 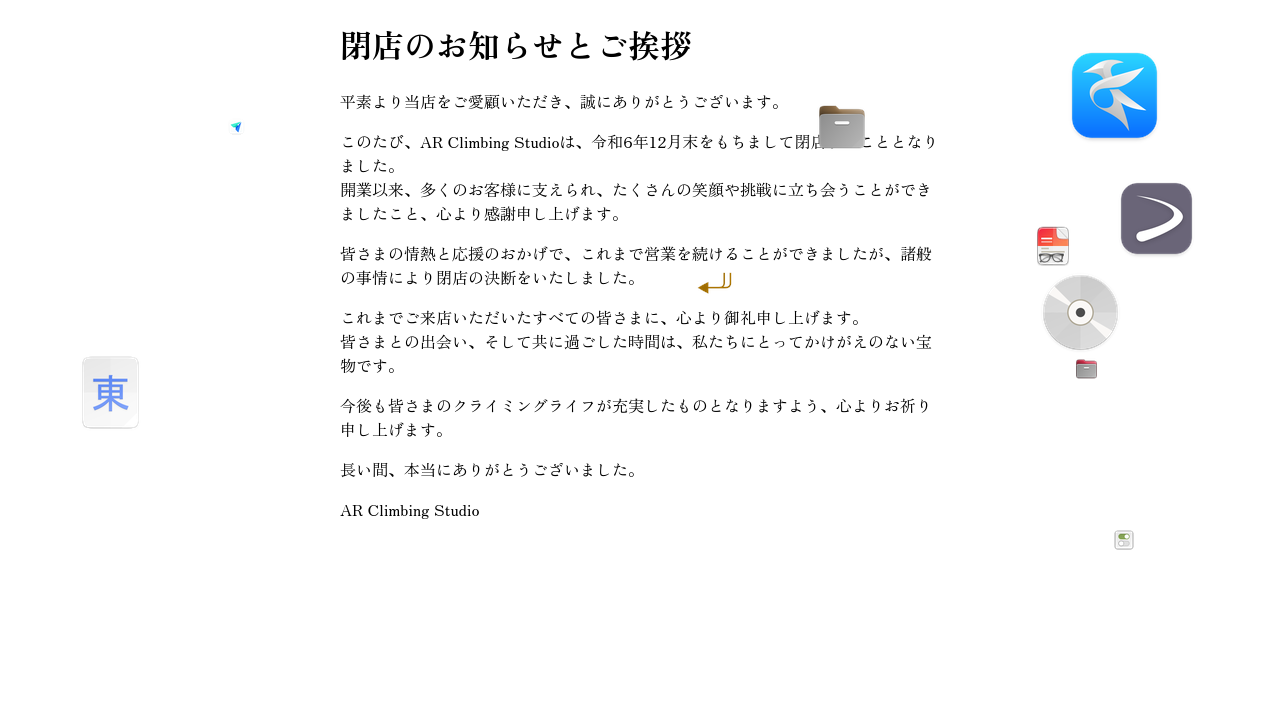 What do you see at coordinates (1086, 368) in the screenshot?
I see `open file manager application` at bounding box center [1086, 368].